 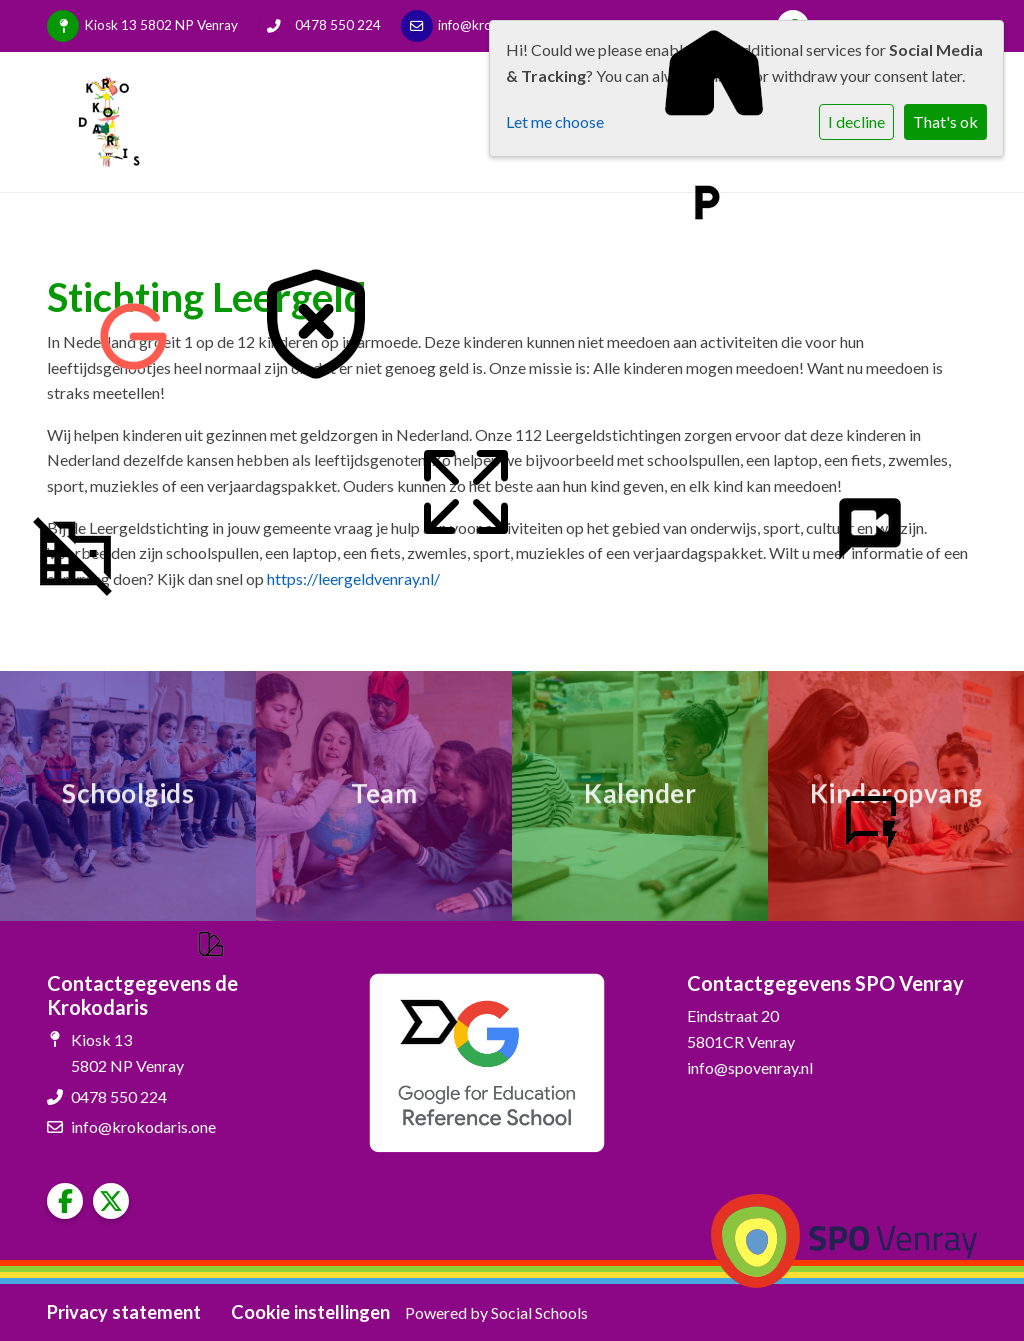 What do you see at coordinates (714, 72) in the screenshot?
I see `access camping or outdoor activity information` at bounding box center [714, 72].